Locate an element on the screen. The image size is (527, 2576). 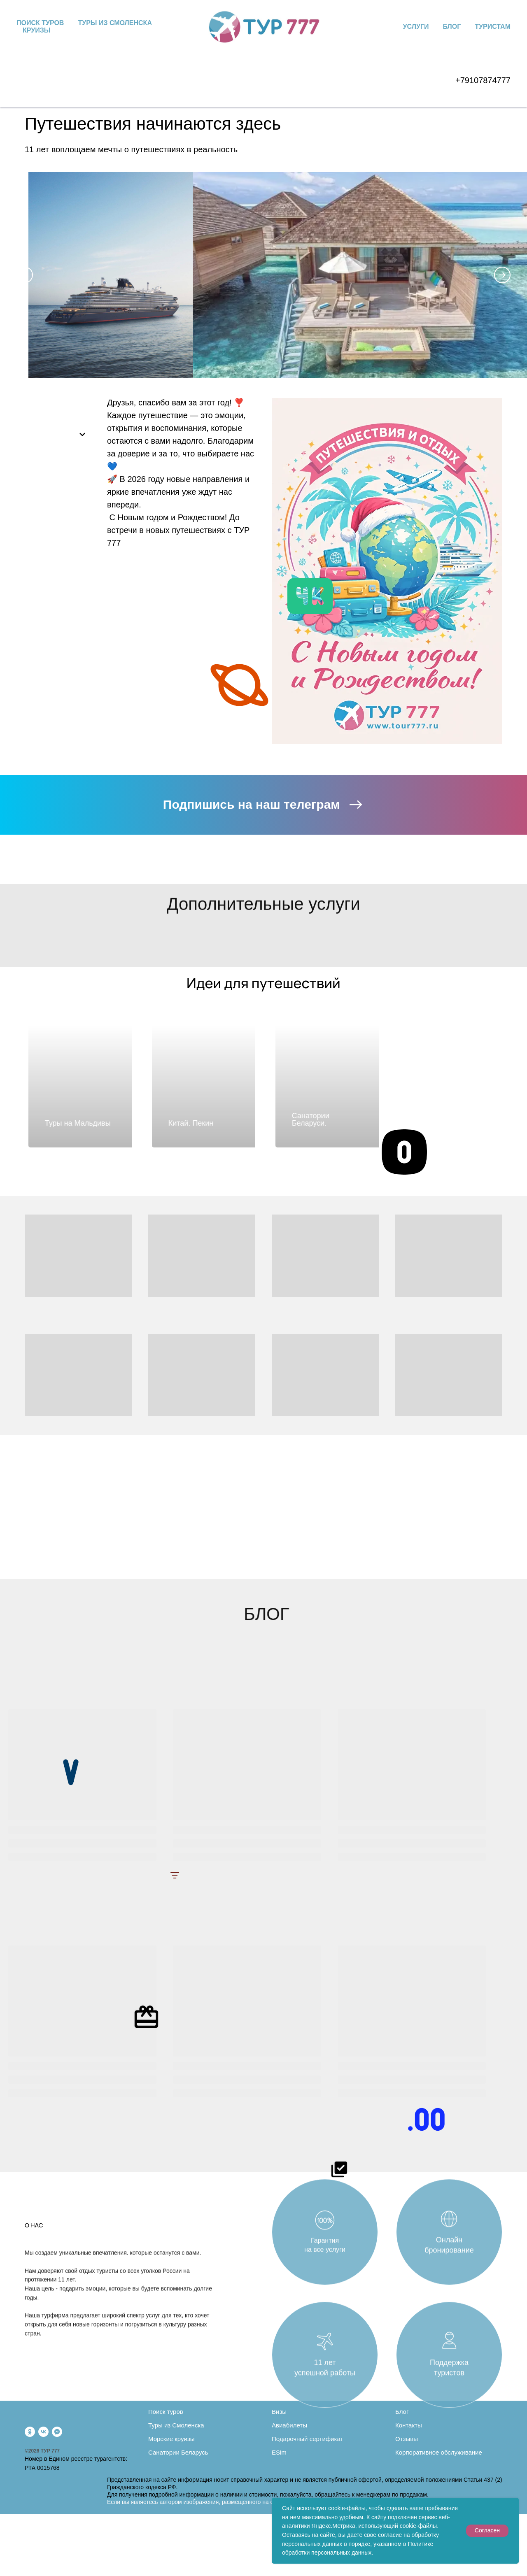
toggle decimal number formatting is located at coordinates (426, 2119).